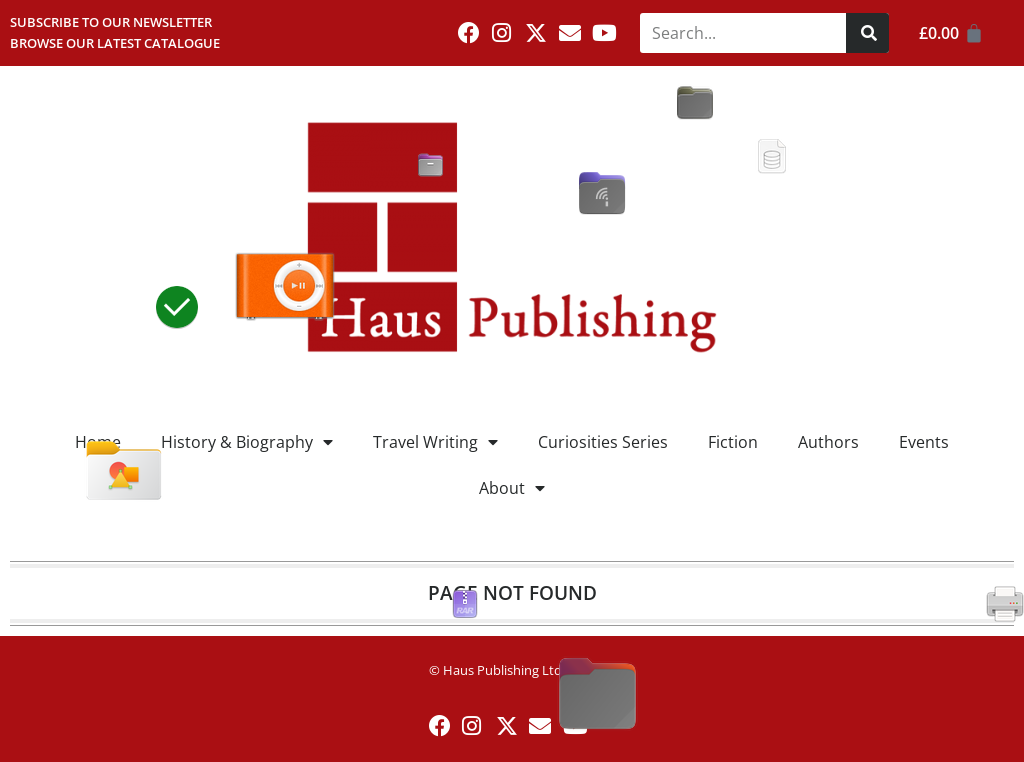  I want to click on open file folder, so click(597, 693).